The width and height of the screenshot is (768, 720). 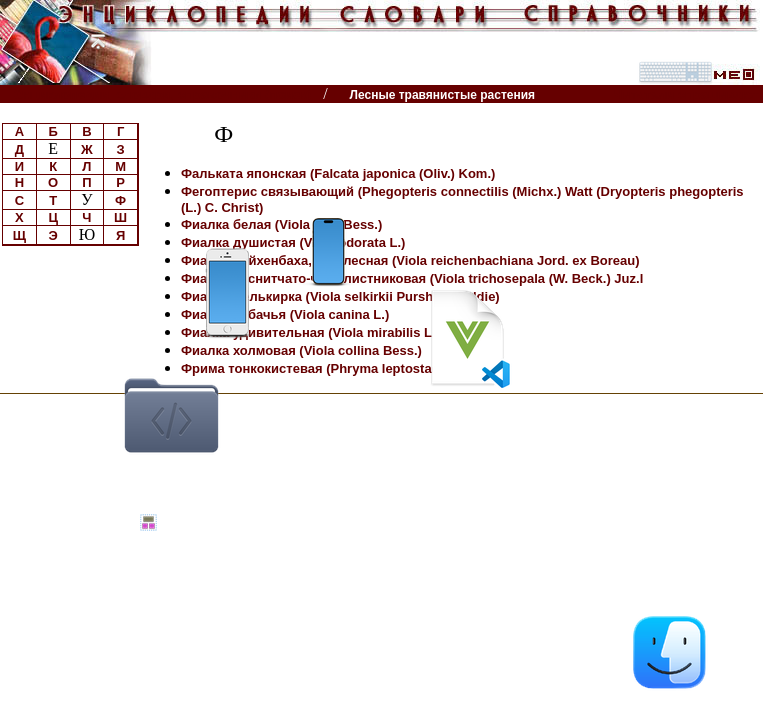 What do you see at coordinates (171, 415) in the screenshot?
I see `open your code projects folder` at bounding box center [171, 415].